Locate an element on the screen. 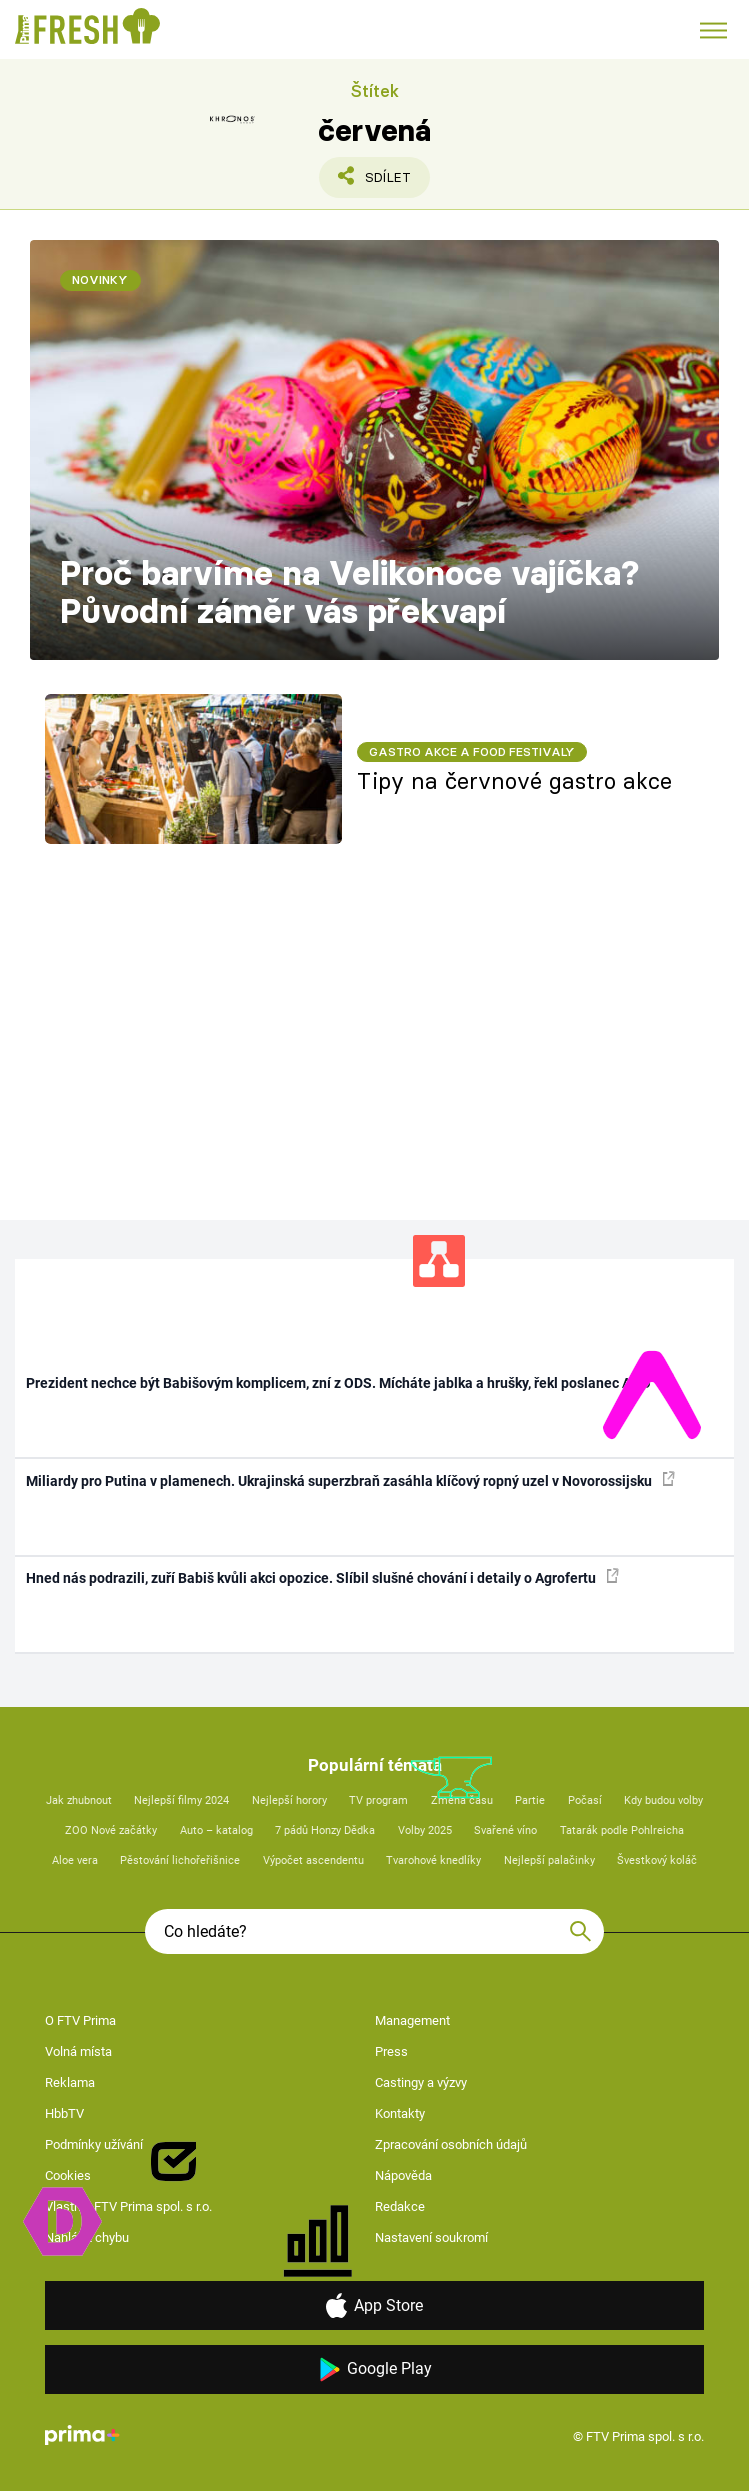 The height and width of the screenshot is (2491, 749). link to devpost profile or portfolio is located at coordinates (62, 2221).